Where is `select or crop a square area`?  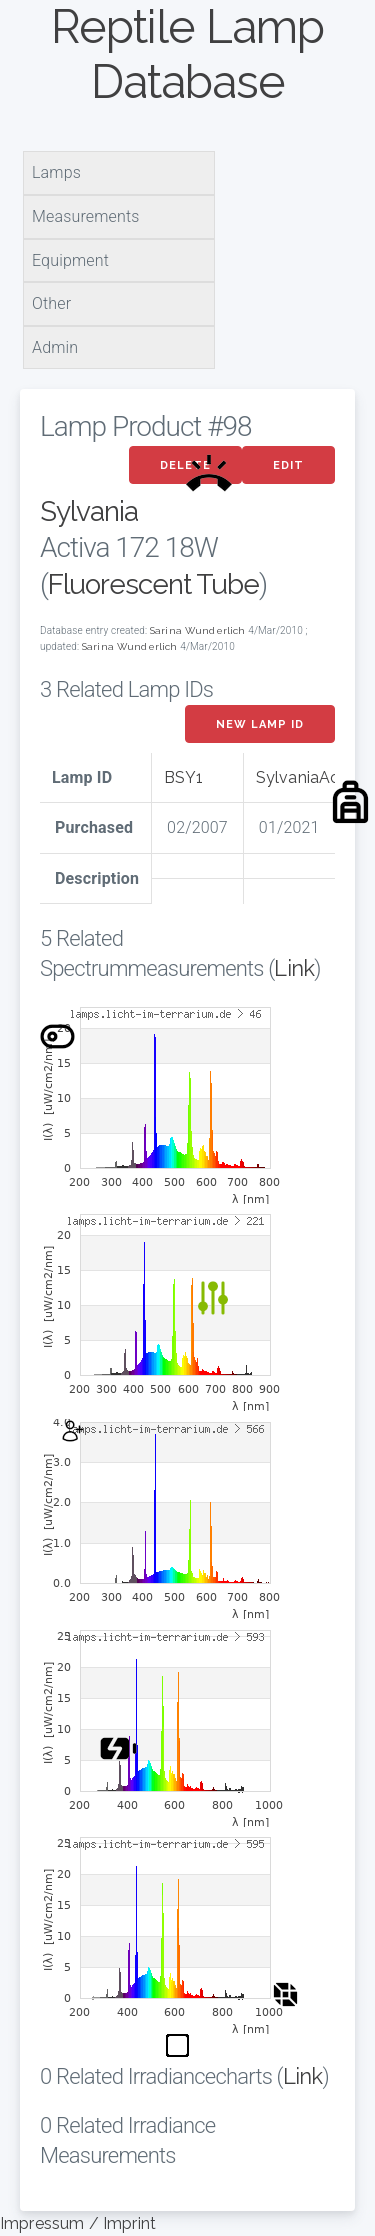 select or crop a square area is located at coordinates (177, 2045).